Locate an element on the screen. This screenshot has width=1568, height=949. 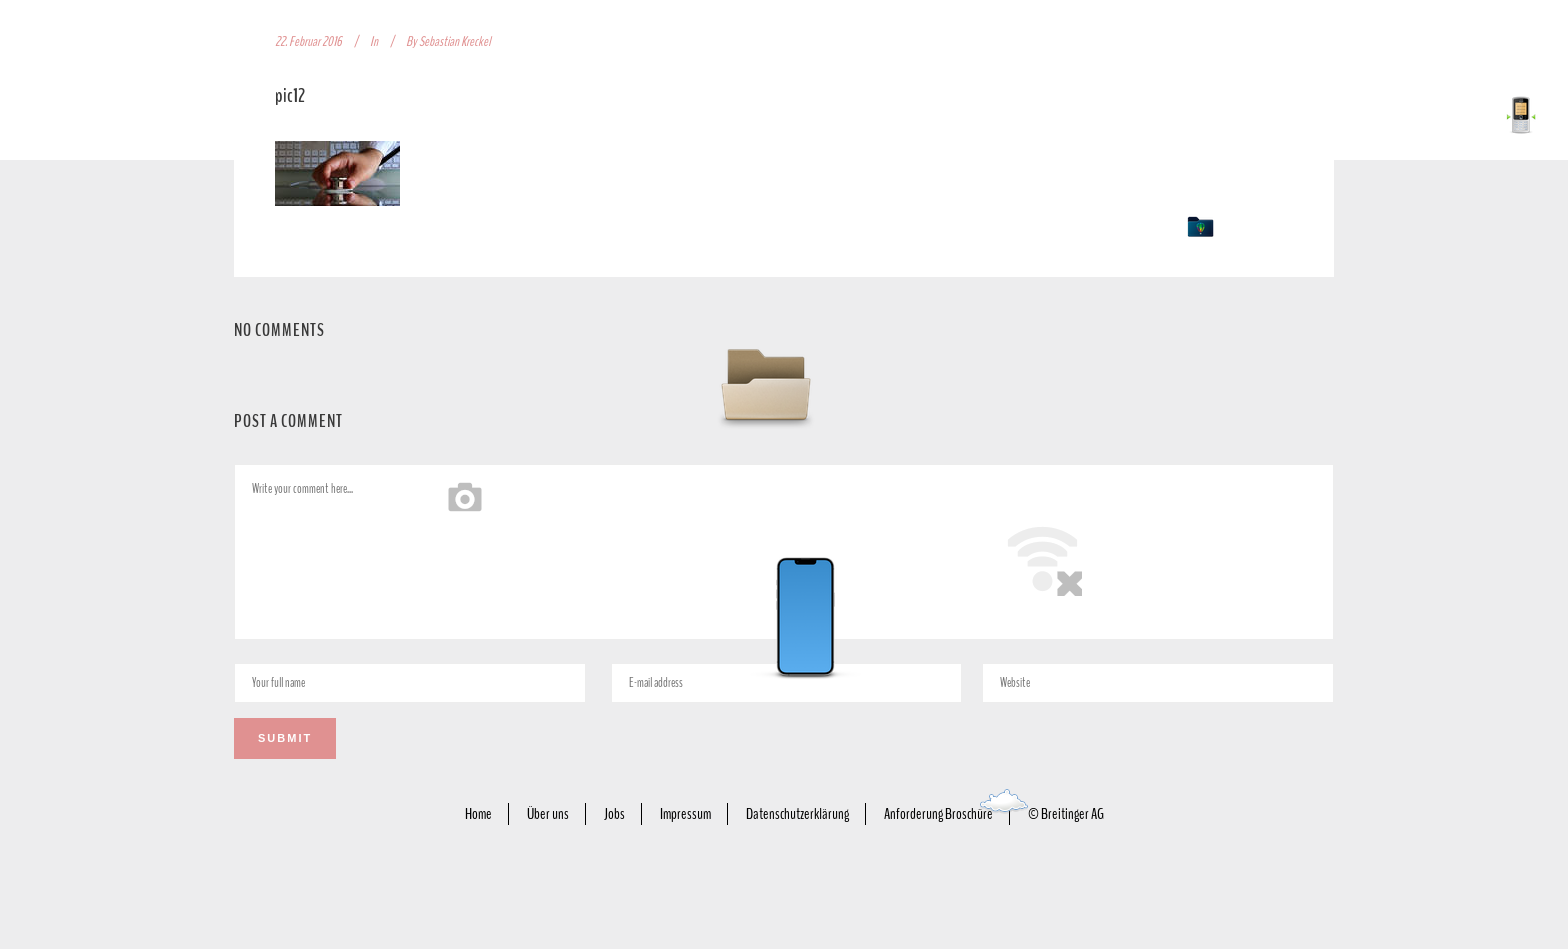
open CorelDRAW project files folder is located at coordinates (1200, 227).